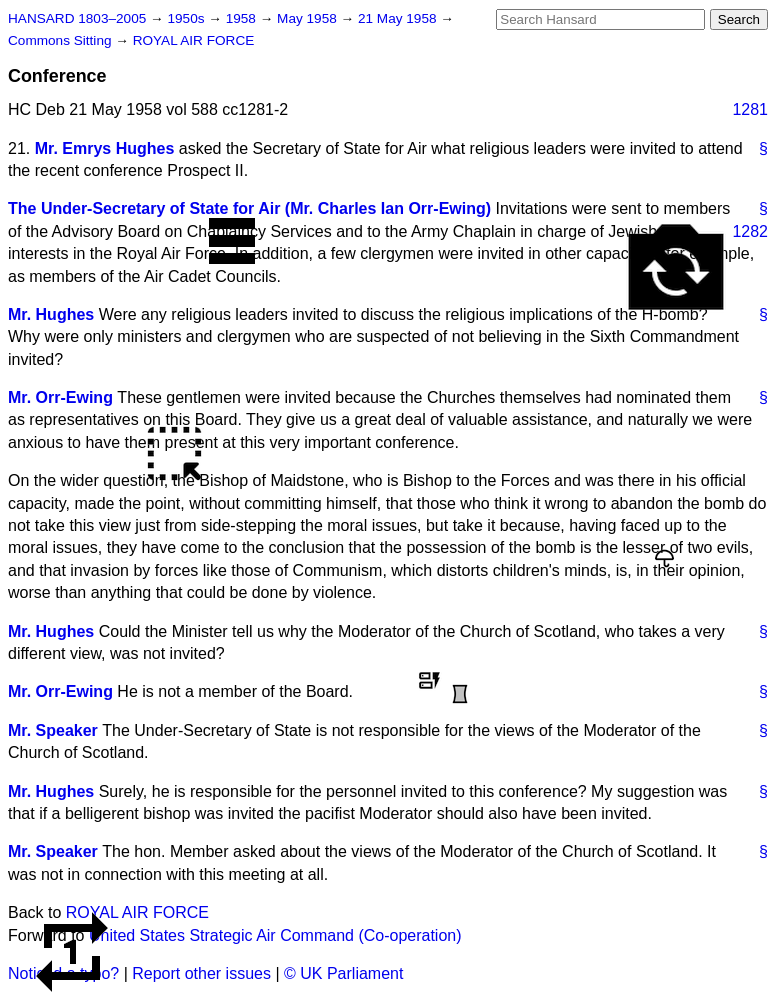 This screenshot has width=768, height=1001. What do you see at coordinates (232, 241) in the screenshot?
I see `view data in row format` at bounding box center [232, 241].